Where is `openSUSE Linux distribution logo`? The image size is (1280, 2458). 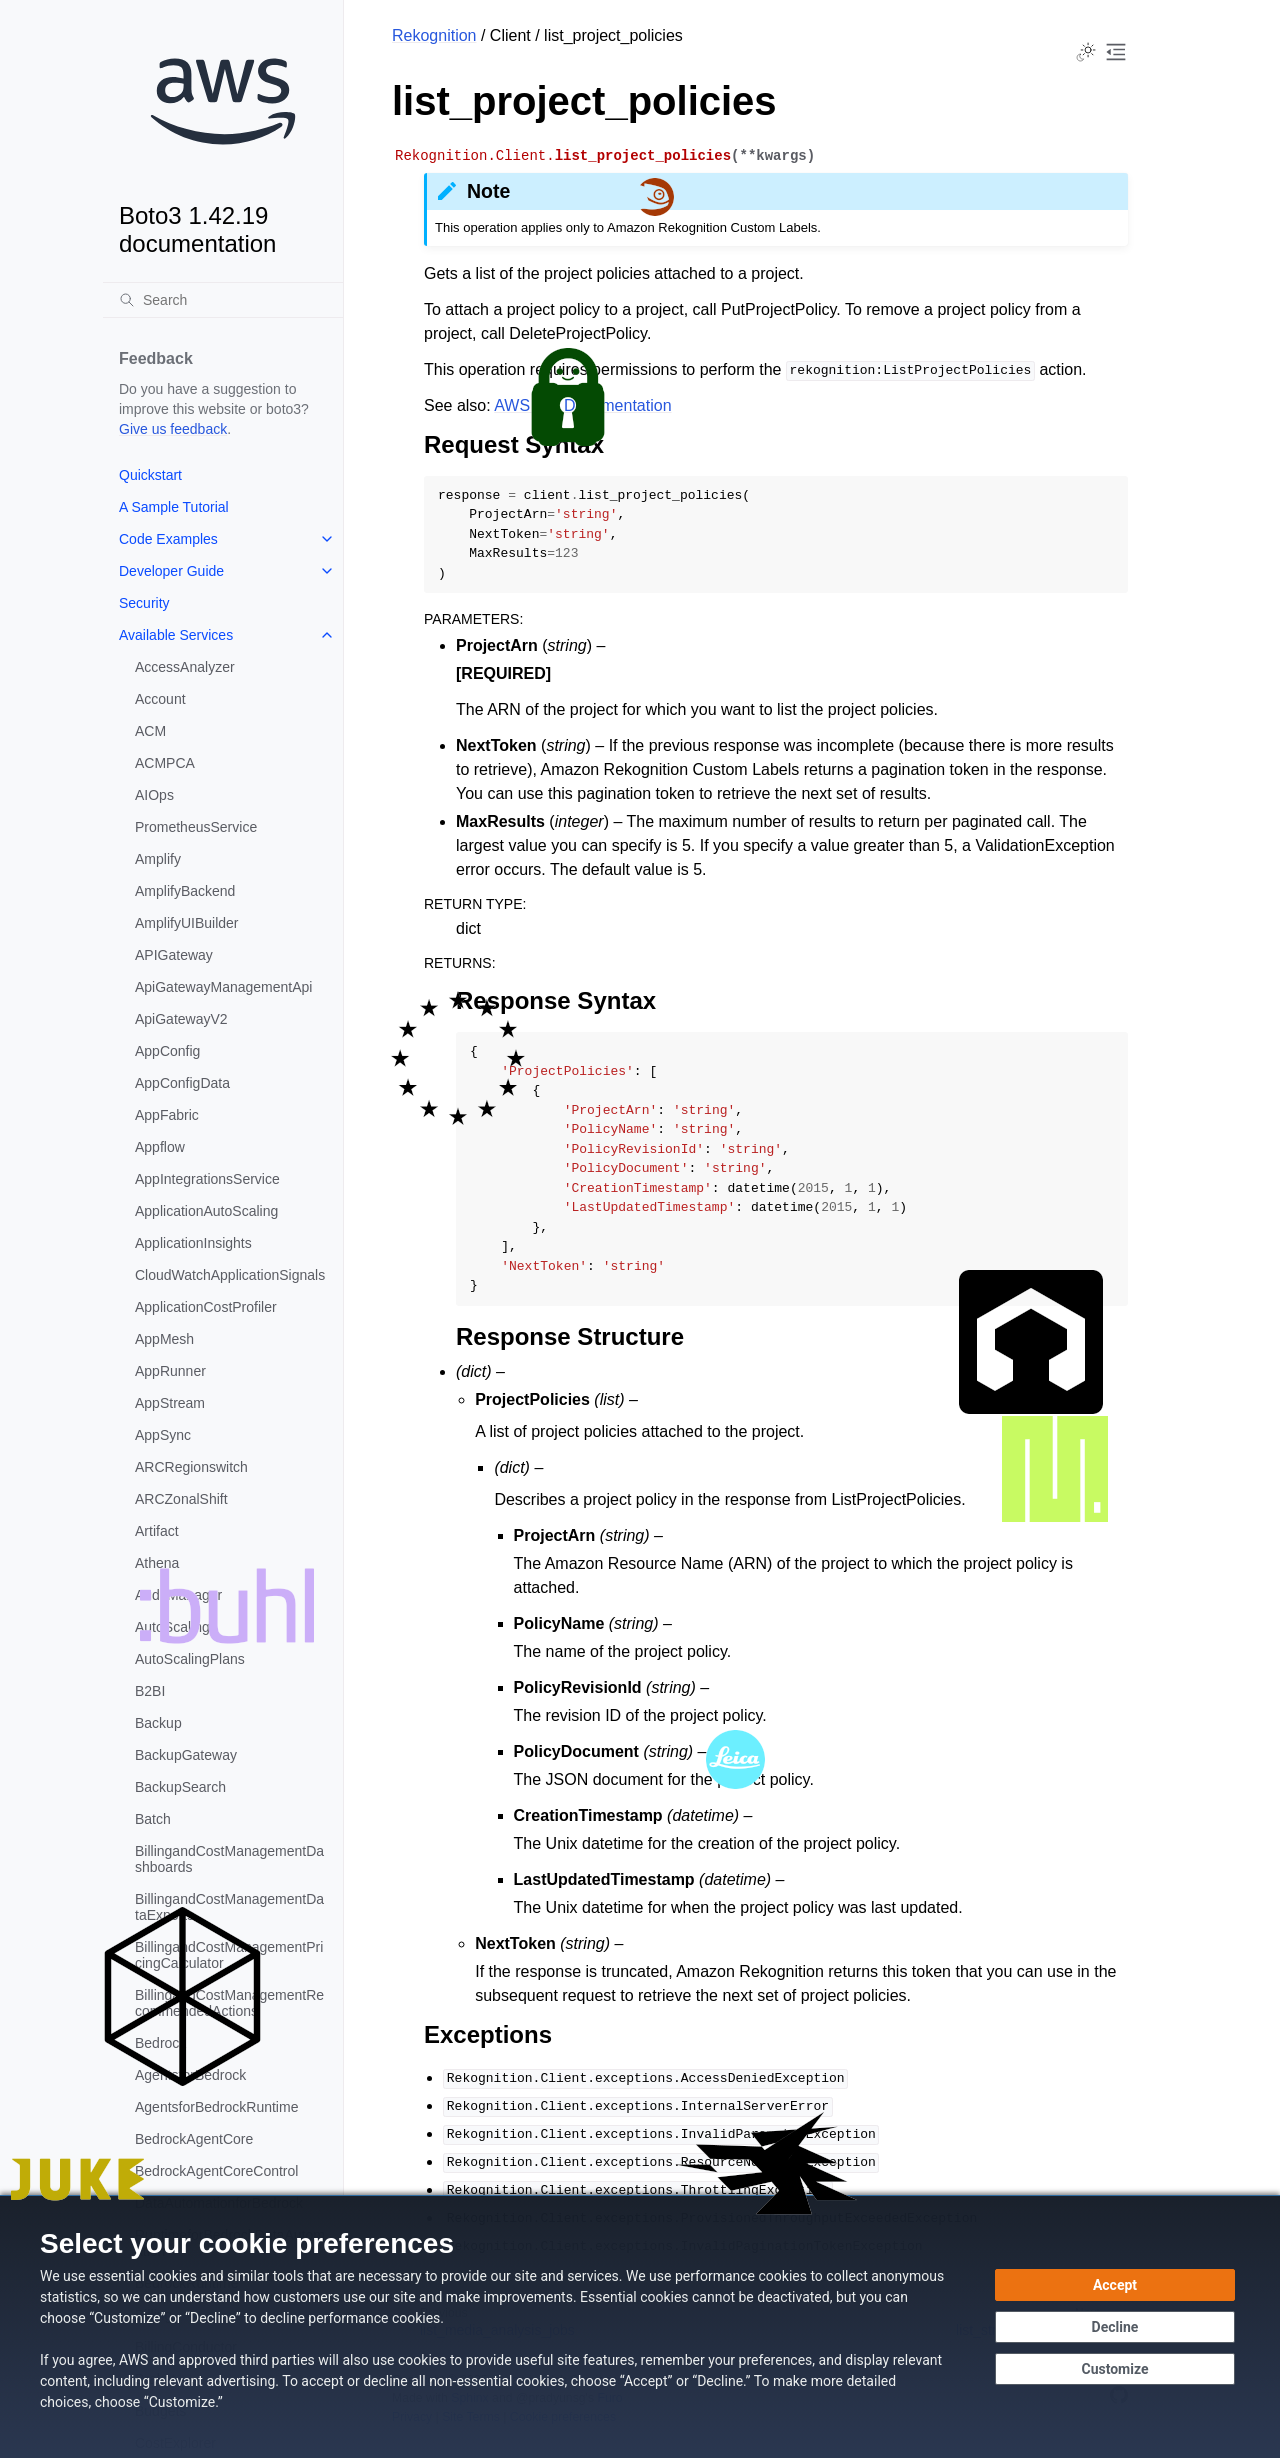 openSUSE Linux distribution logo is located at coordinates (657, 197).